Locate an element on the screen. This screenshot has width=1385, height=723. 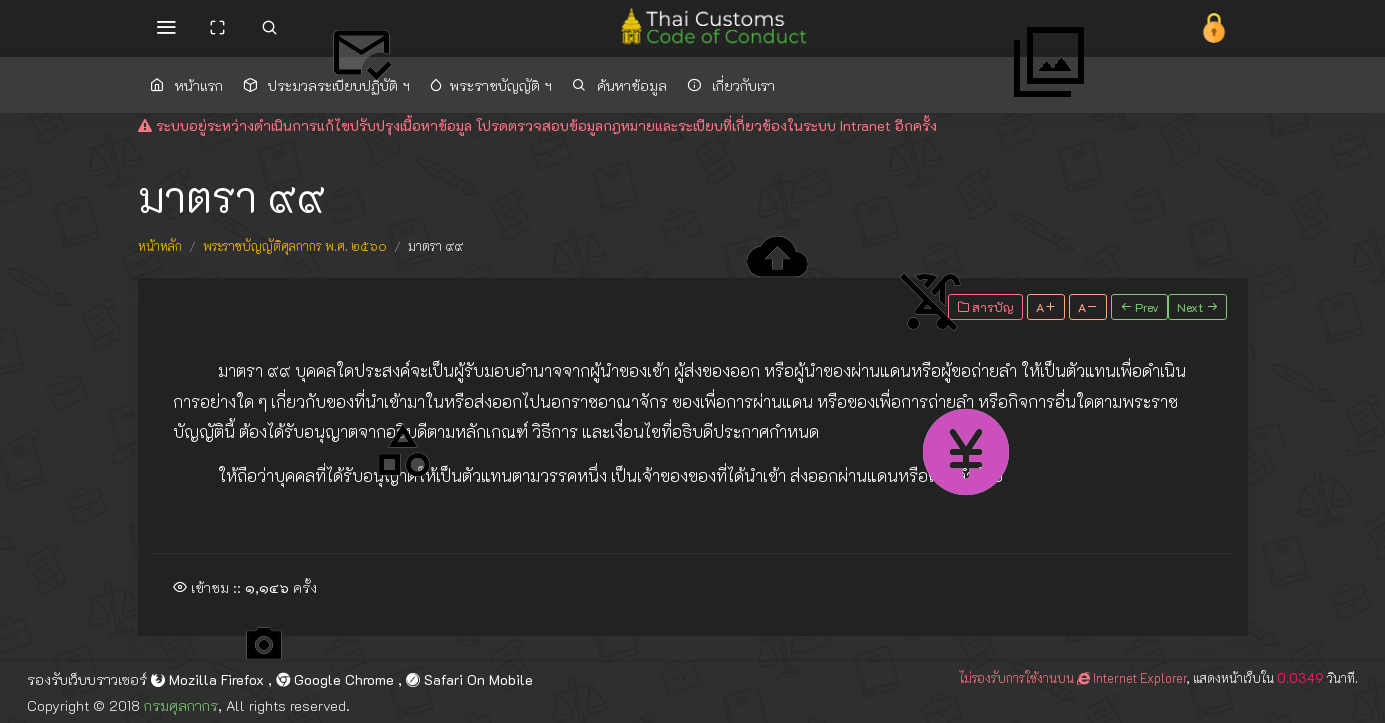
upload files to cloud storage is located at coordinates (777, 256).